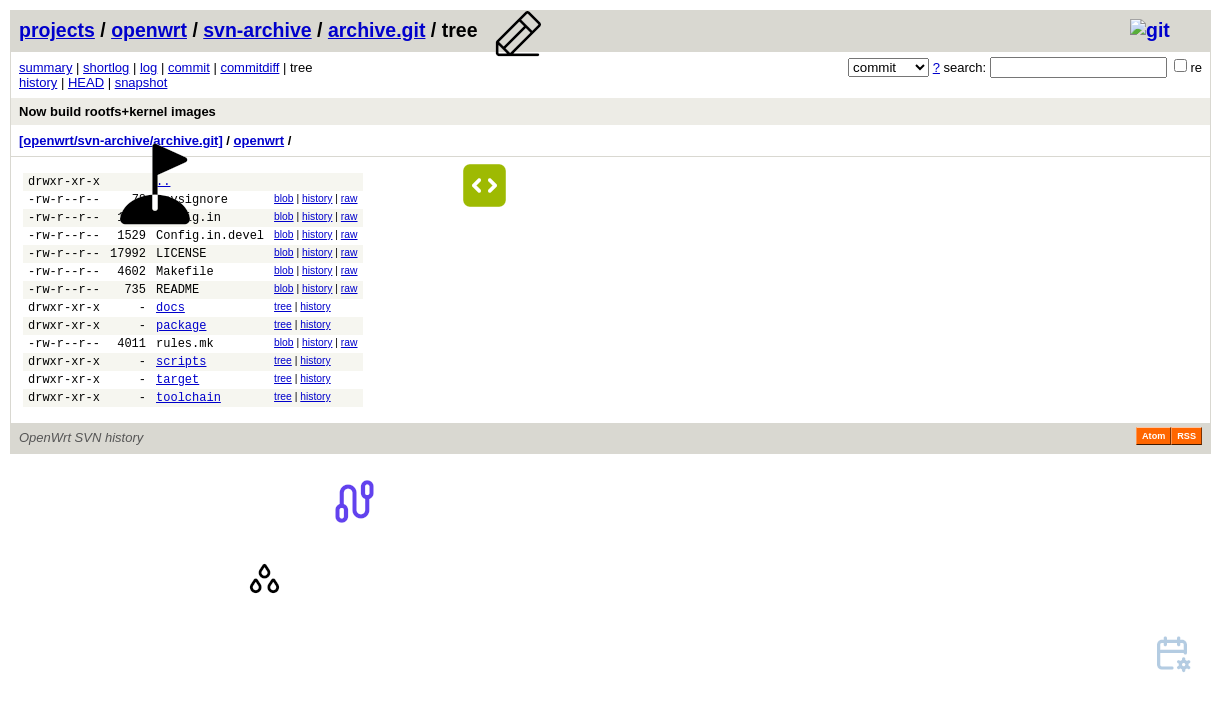  What do you see at coordinates (517, 34) in the screenshot?
I see `edit text or content` at bounding box center [517, 34].